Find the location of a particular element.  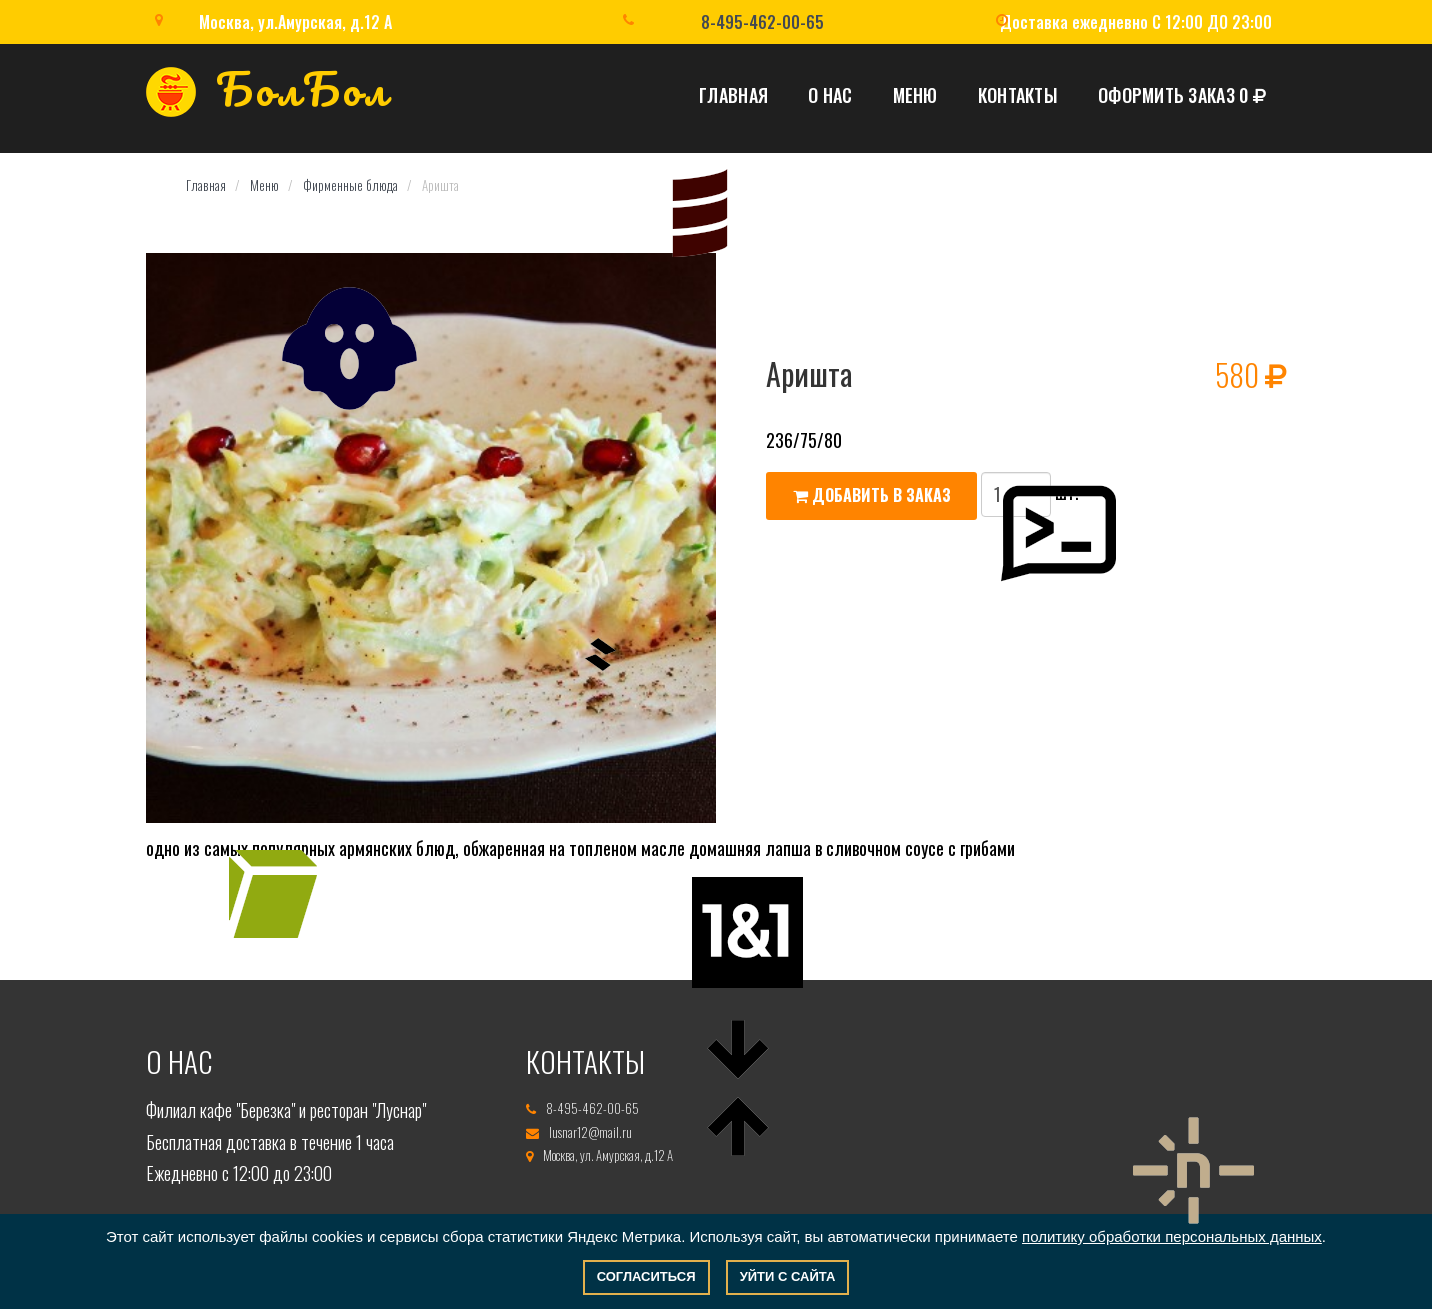

collapse content vertically is located at coordinates (738, 1088).